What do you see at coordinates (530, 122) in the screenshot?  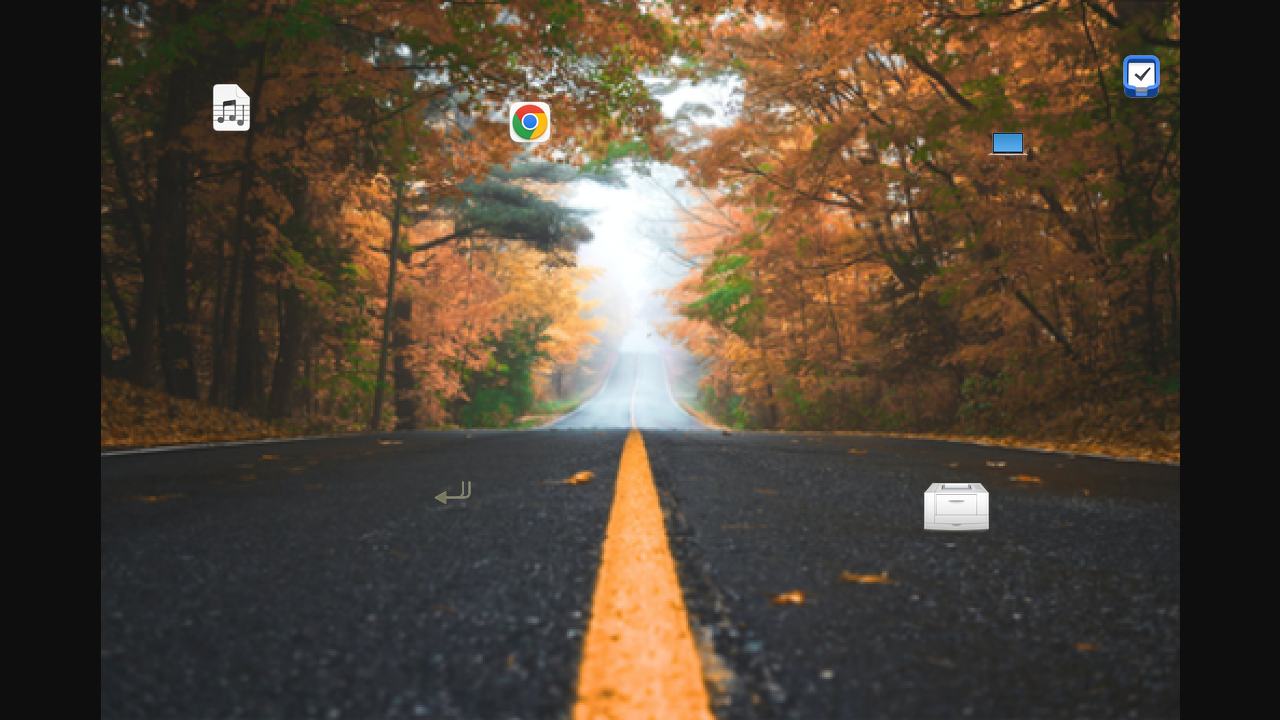 I see `open Google Chrome browser` at bounding box center [530, 122].